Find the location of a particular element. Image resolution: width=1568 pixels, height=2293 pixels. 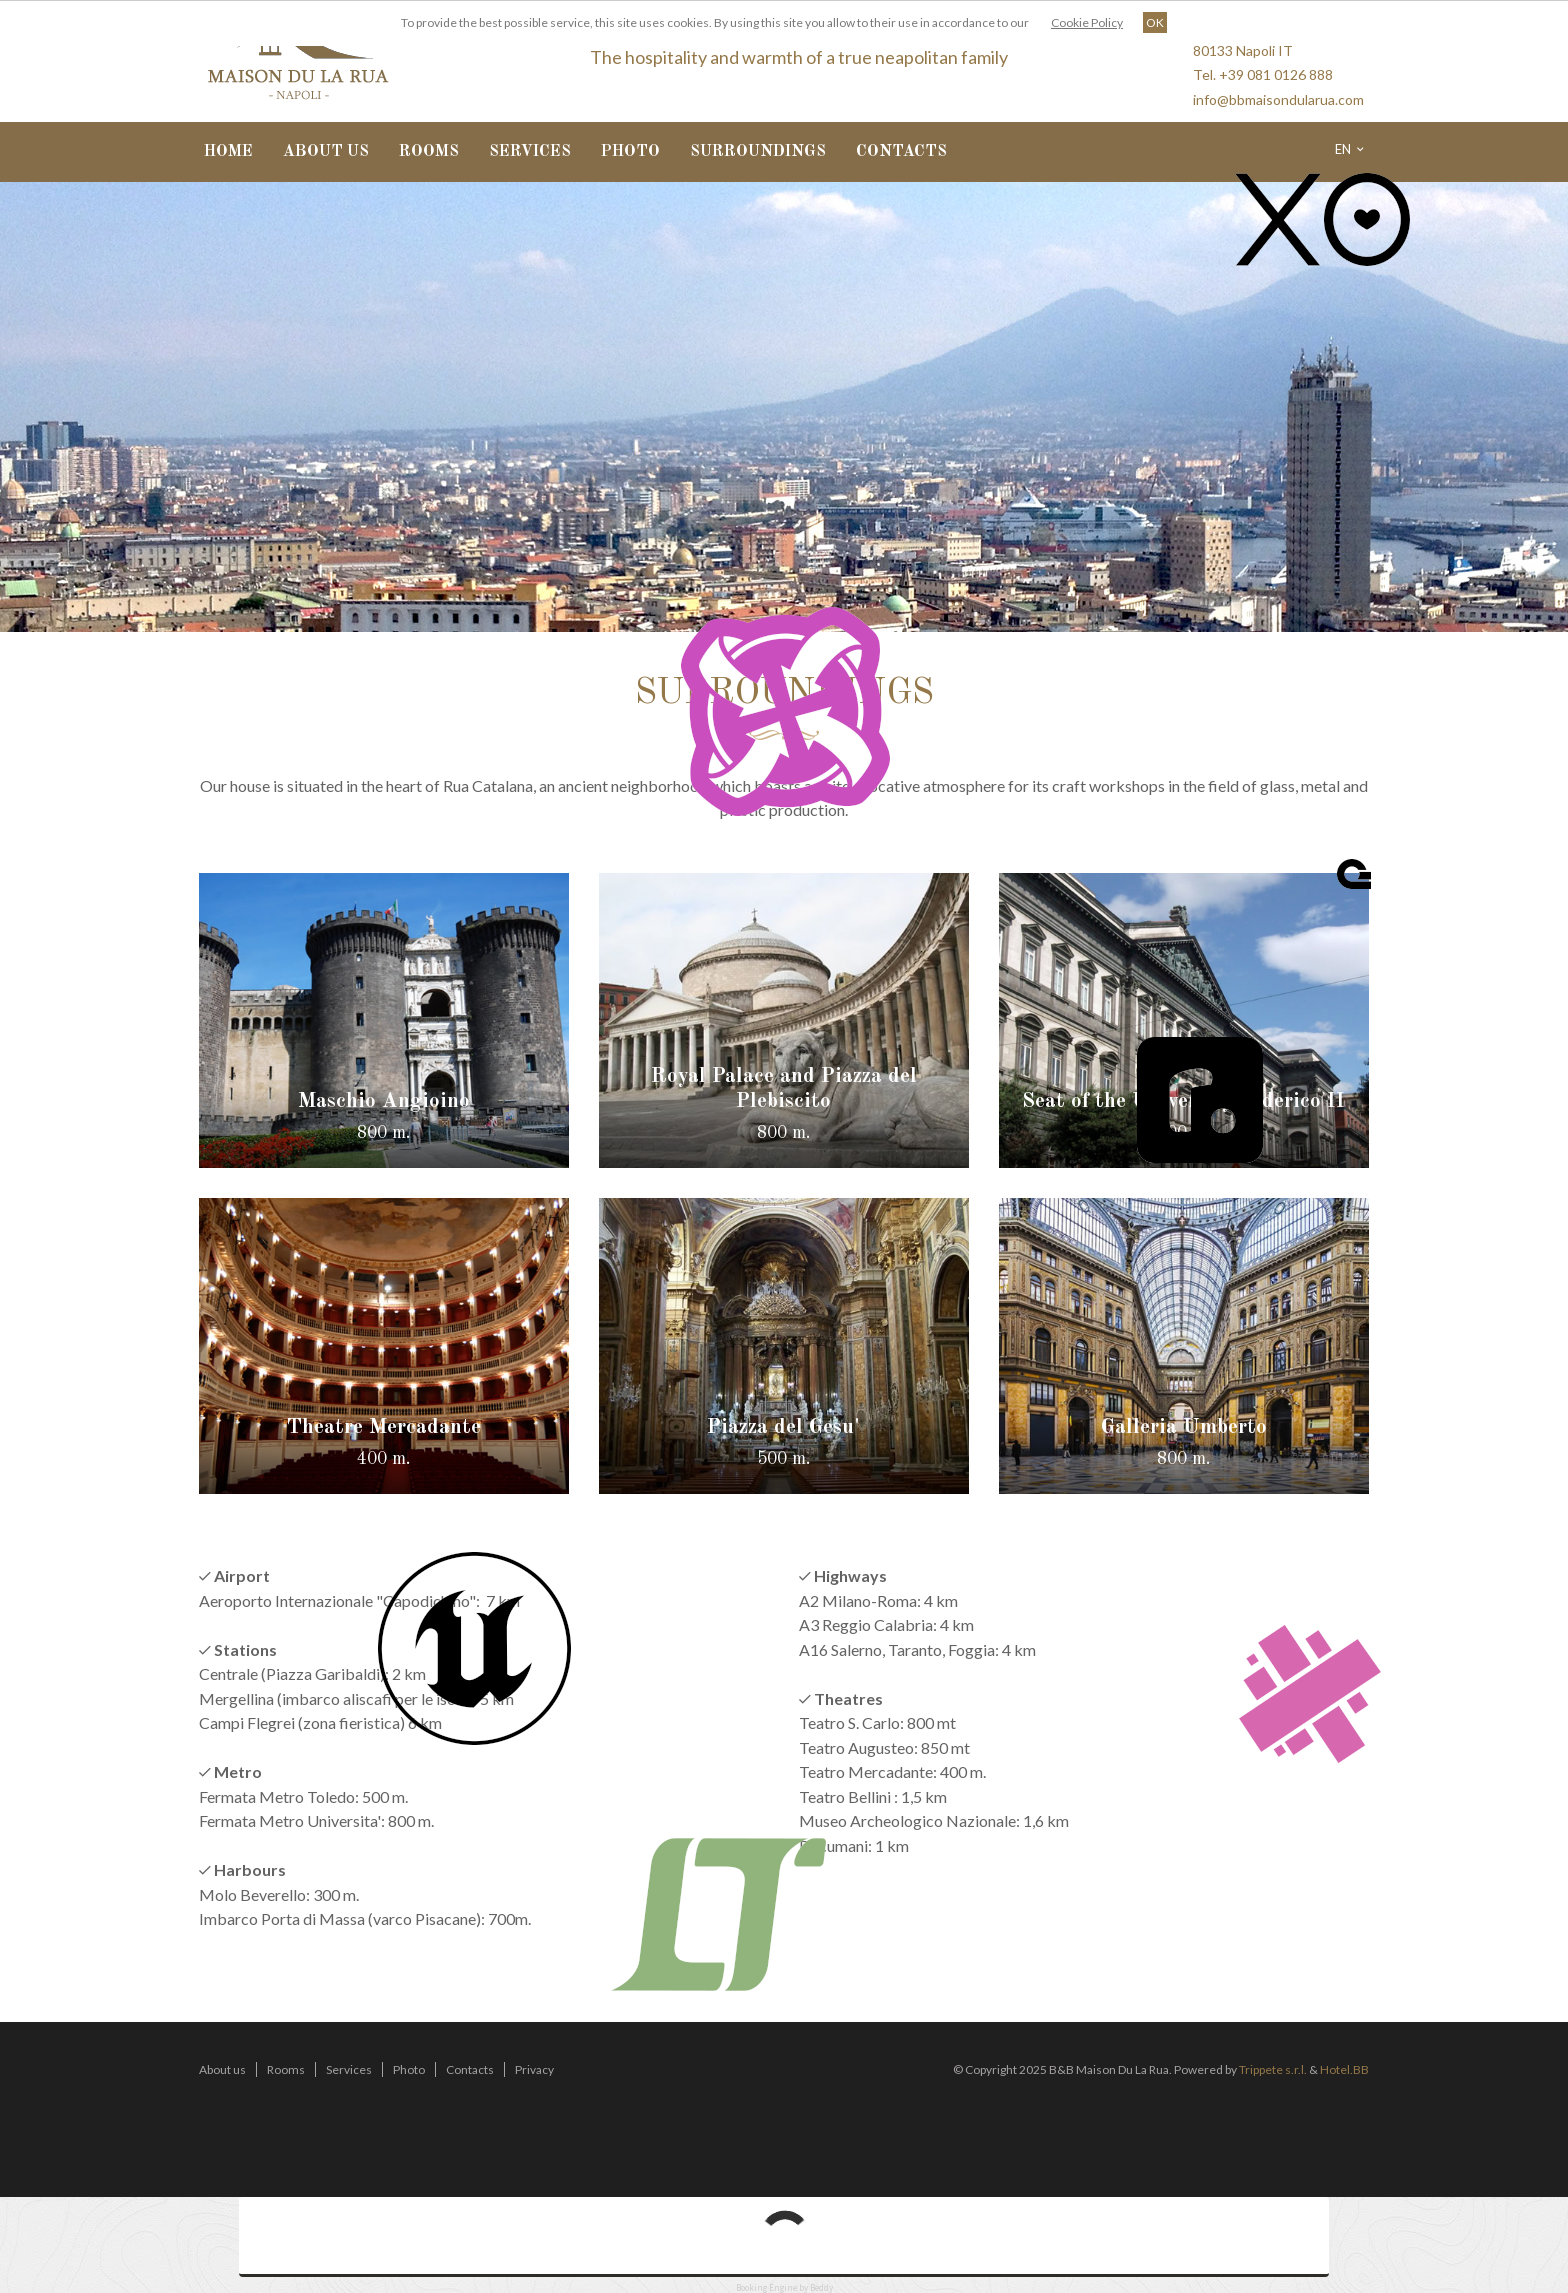

open roadmap.sh website or app is located at coordinates (1200, 1100).